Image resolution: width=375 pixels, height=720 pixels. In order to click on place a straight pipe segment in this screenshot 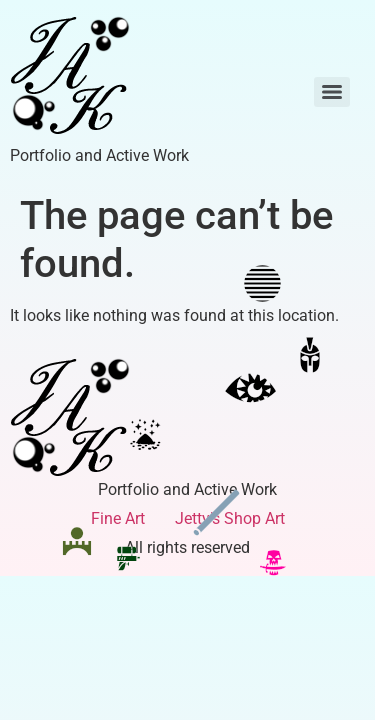, I will do `click(216, 512)`.